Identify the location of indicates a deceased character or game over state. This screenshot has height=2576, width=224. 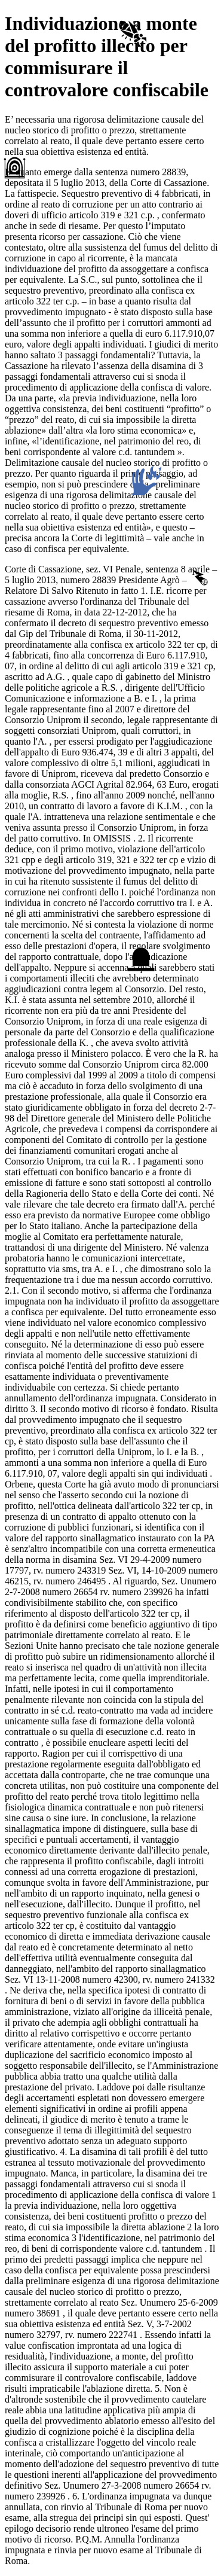
(141, 959).